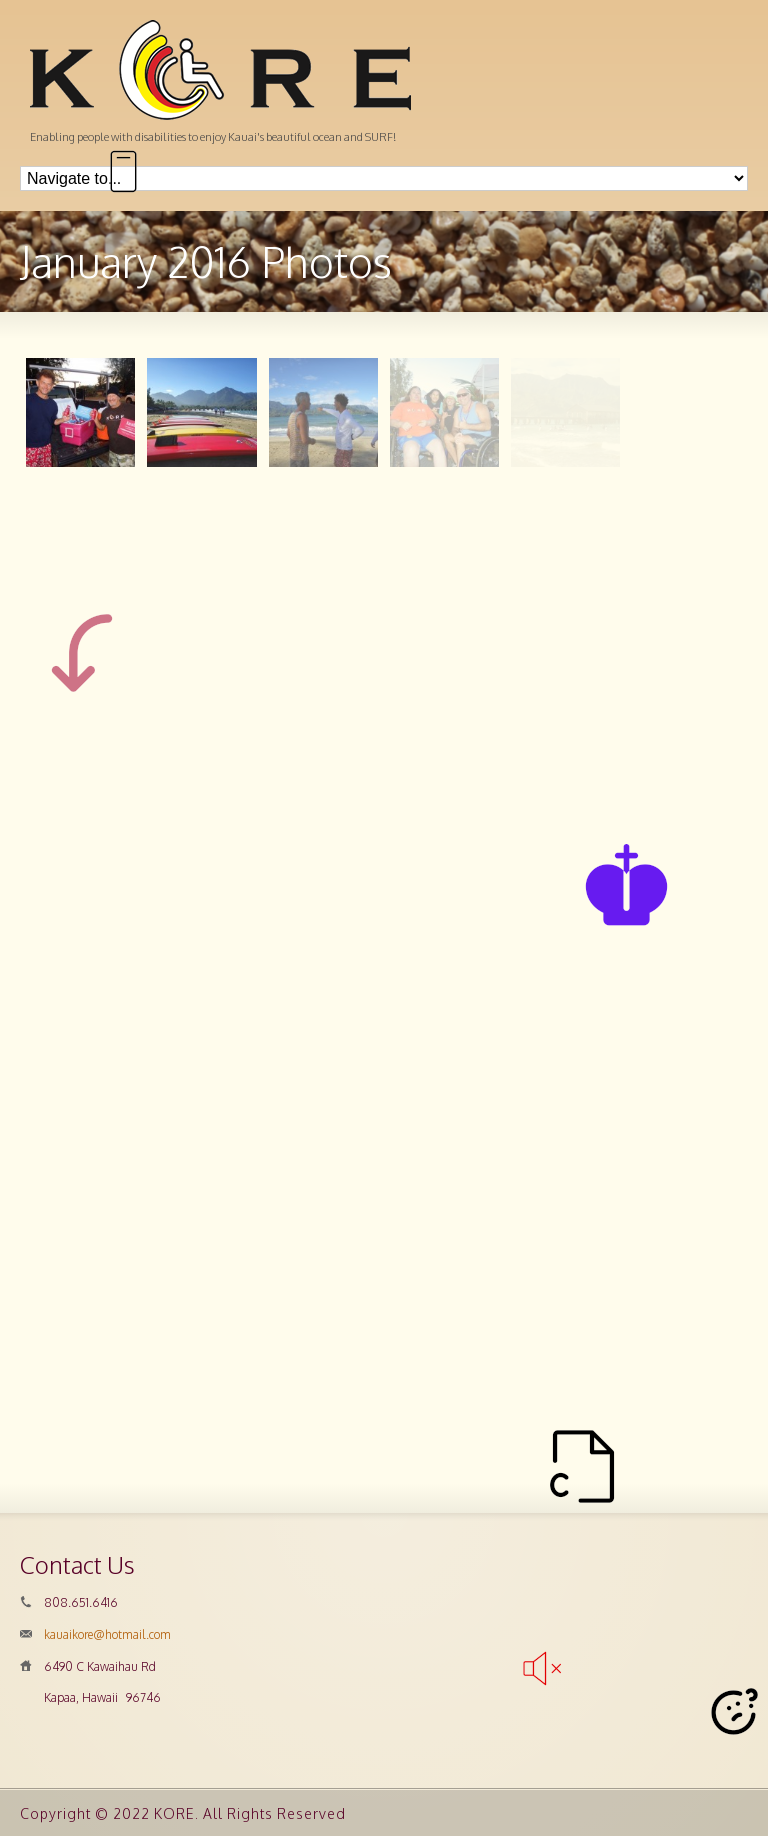  Describe the element at coordinates (82, 653) in the screenshot. I see `go back and down in navigation` at that location.